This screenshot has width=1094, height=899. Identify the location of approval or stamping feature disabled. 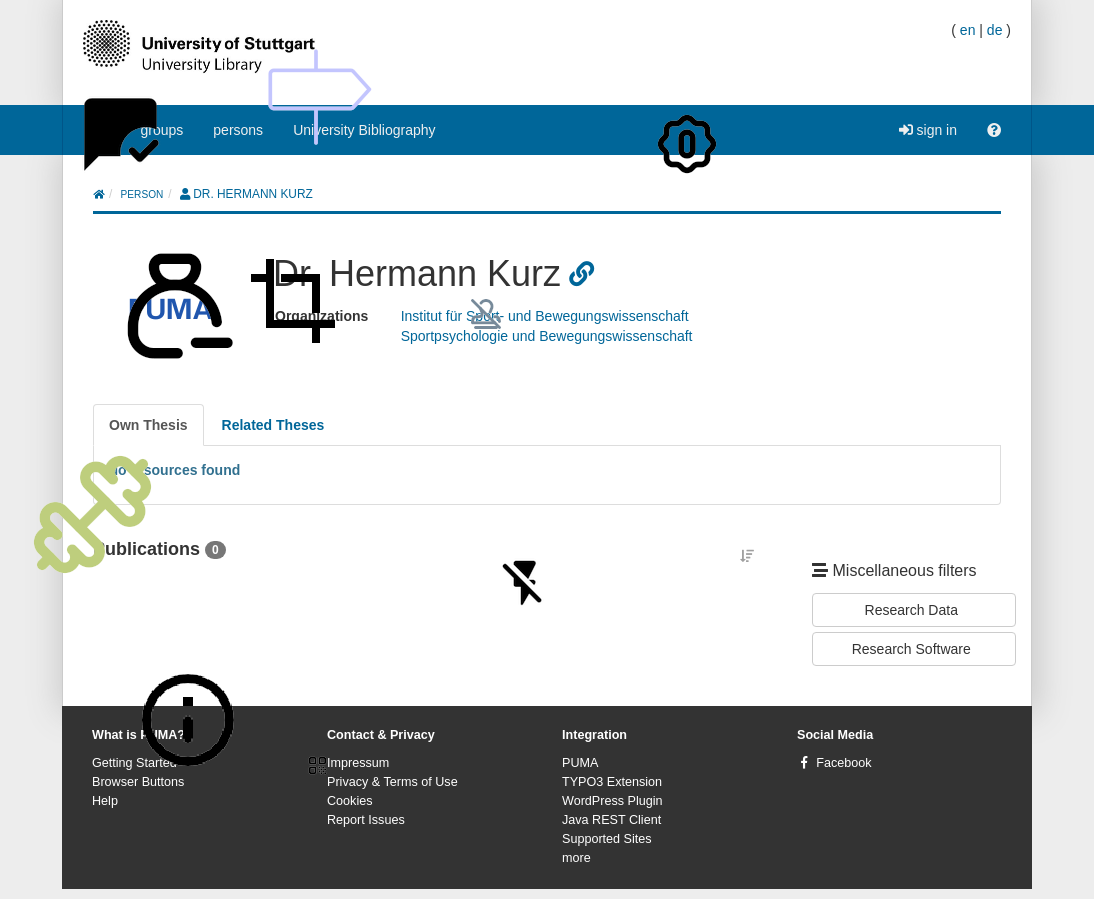
(486, 314).